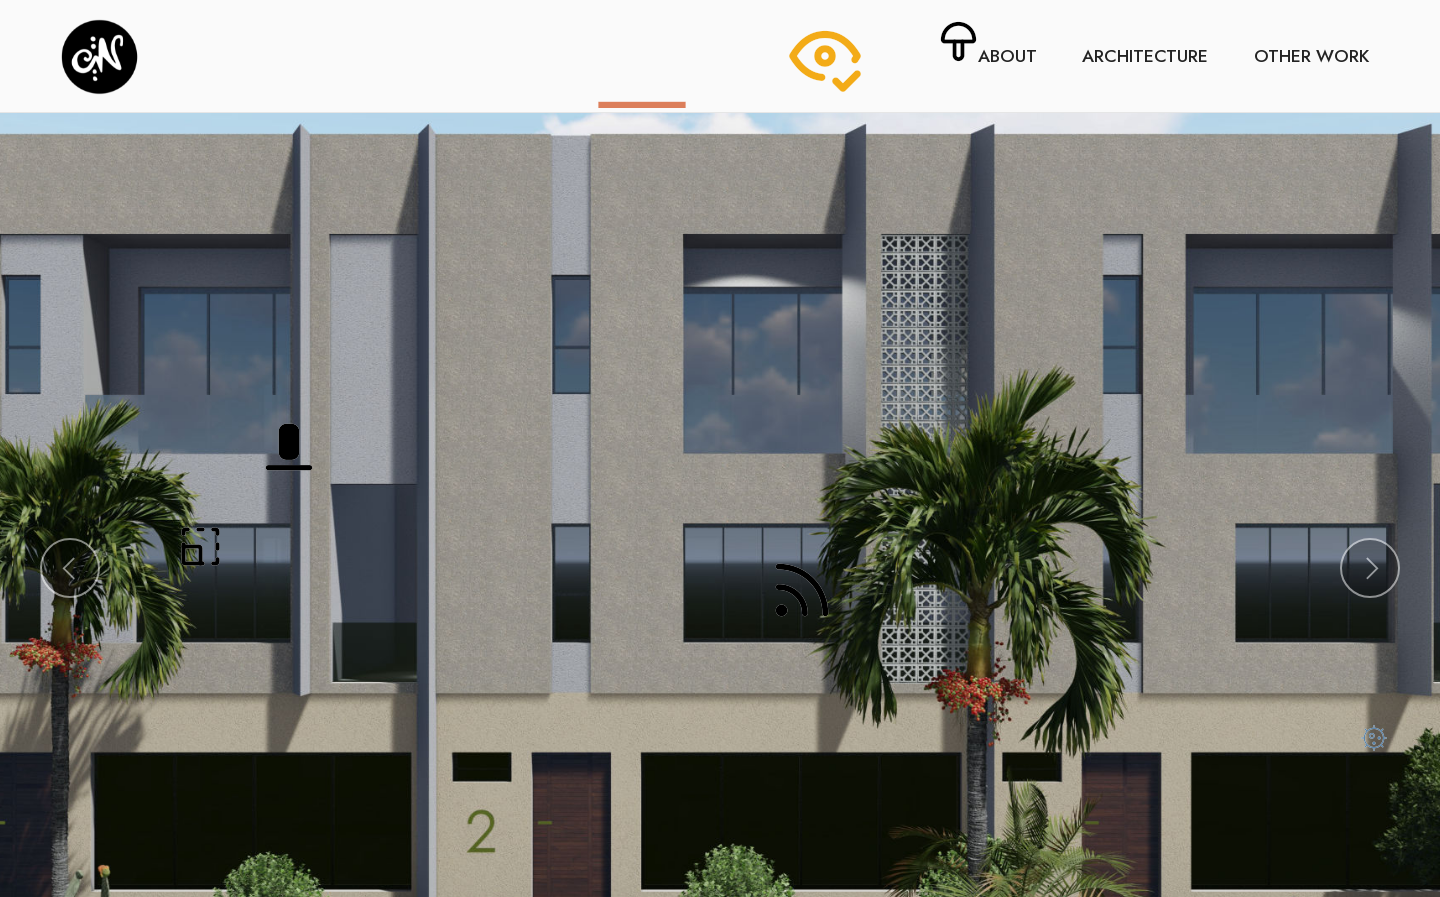  I want to click on resize an element or window, so click(200, 546).